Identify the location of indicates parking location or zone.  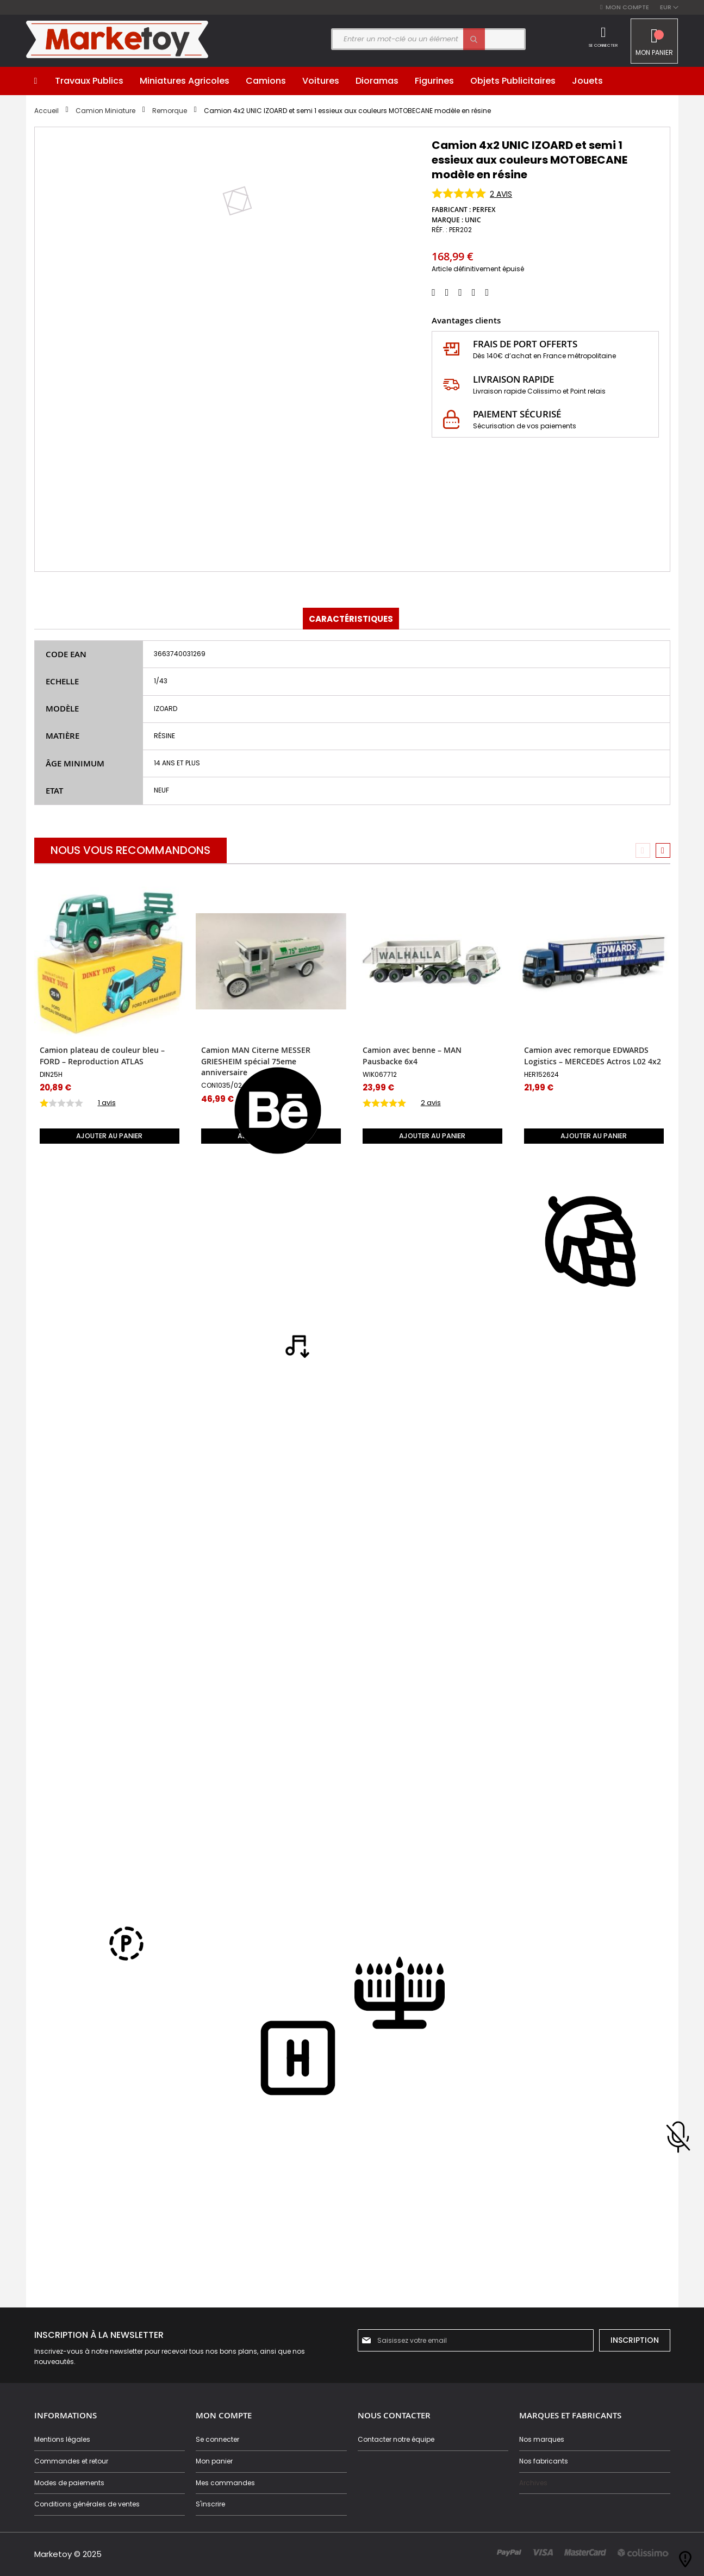
(126, 1943).